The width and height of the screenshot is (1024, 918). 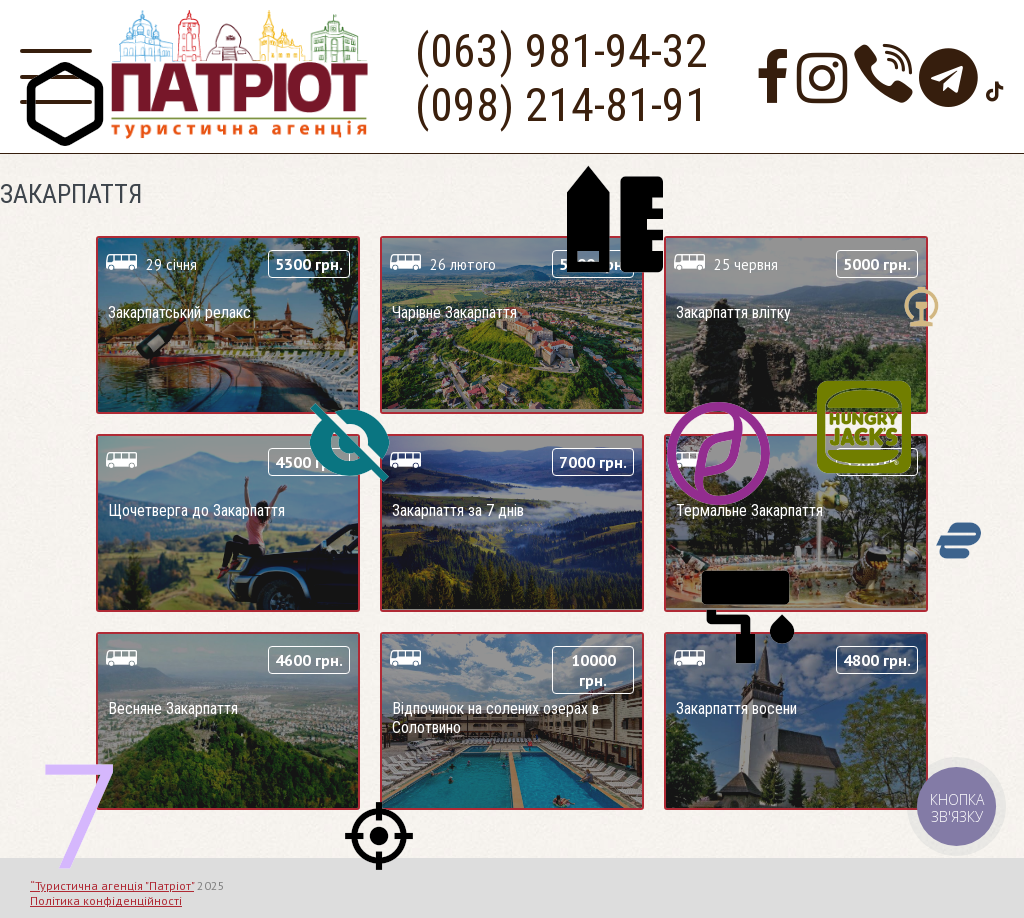 What do you see at coordinates (349, 442) in the screenshot?
I see `hide password or sensitive content` at bounding box center [349, 442].